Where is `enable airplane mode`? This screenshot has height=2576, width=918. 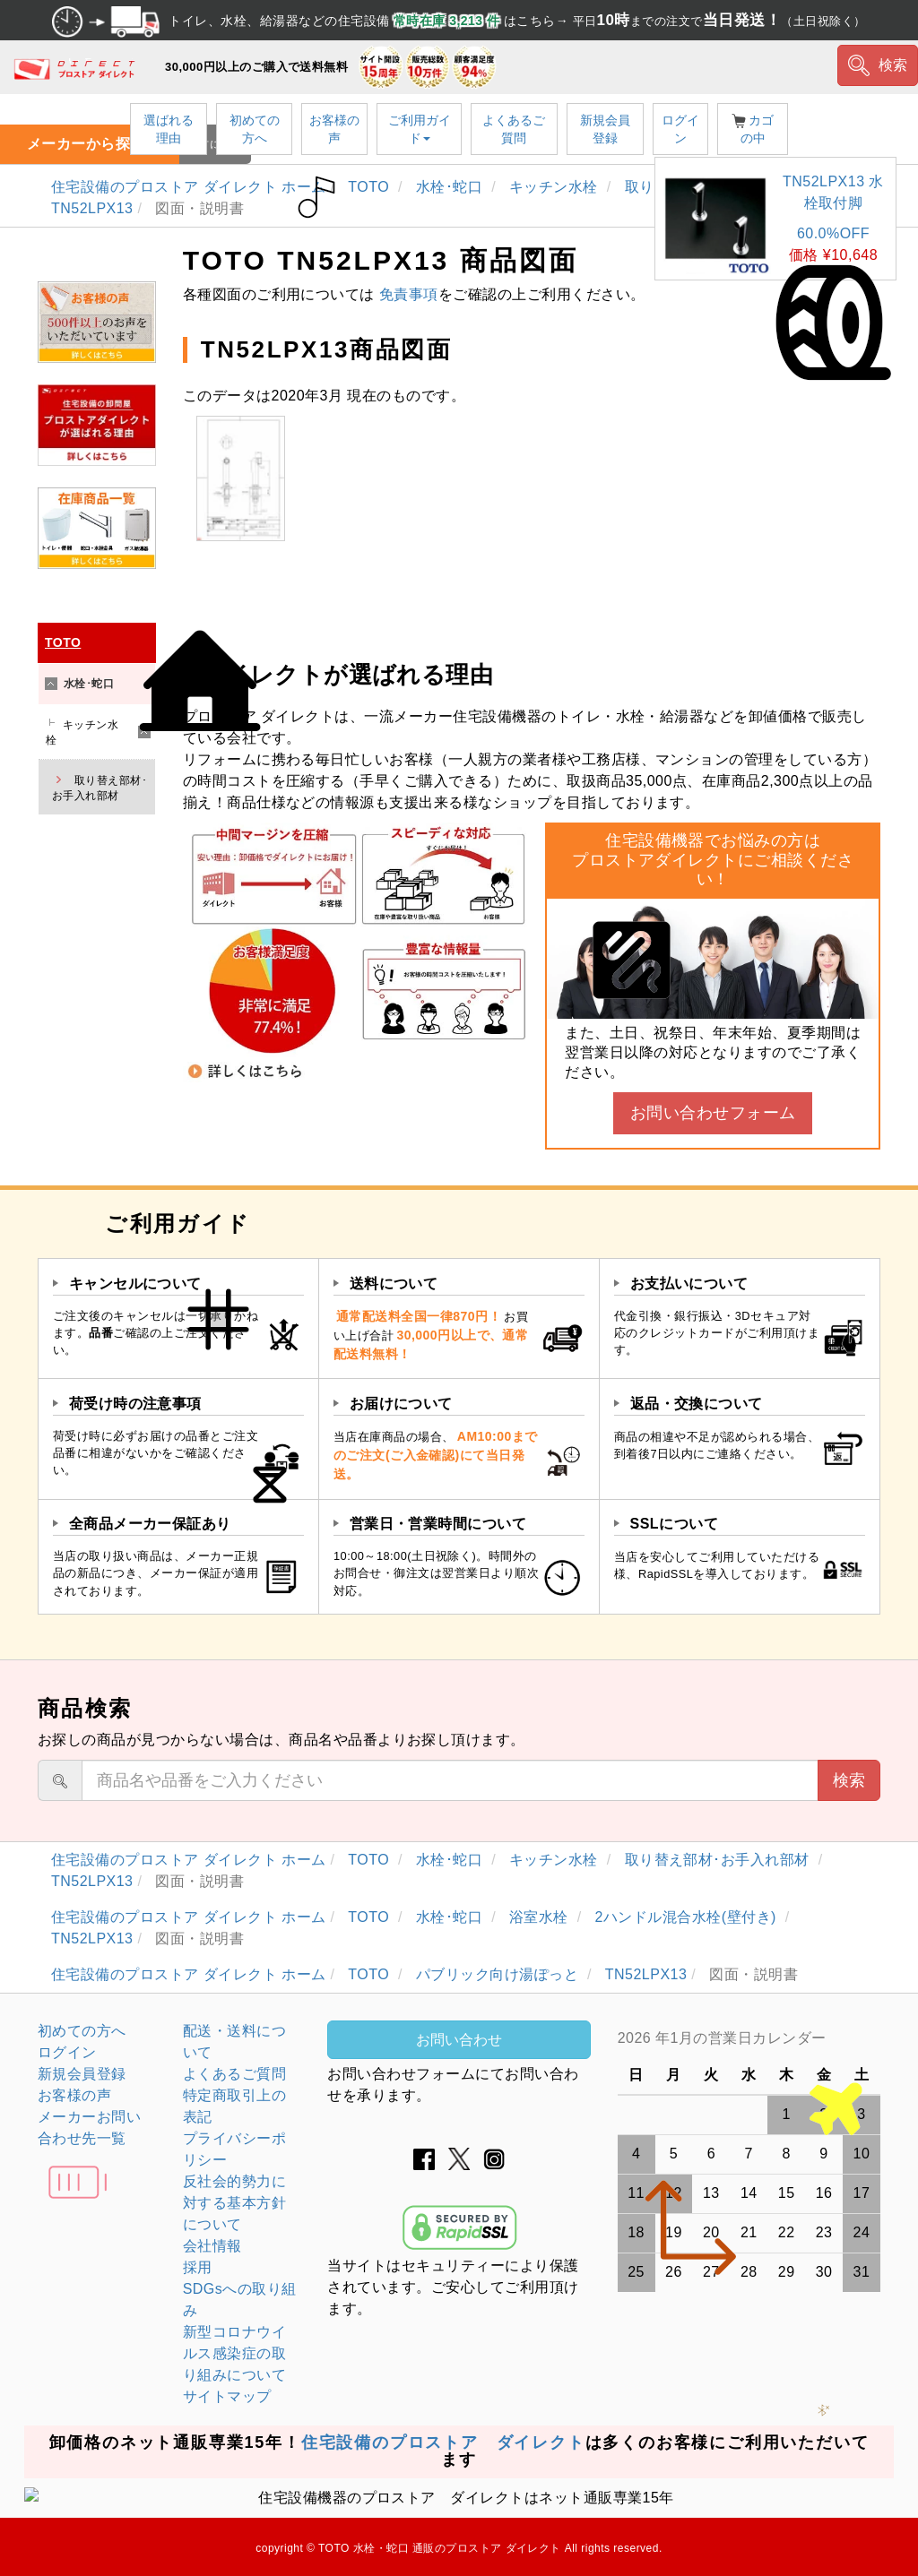 enable airplane mode is located at coordinates (836, 2107).